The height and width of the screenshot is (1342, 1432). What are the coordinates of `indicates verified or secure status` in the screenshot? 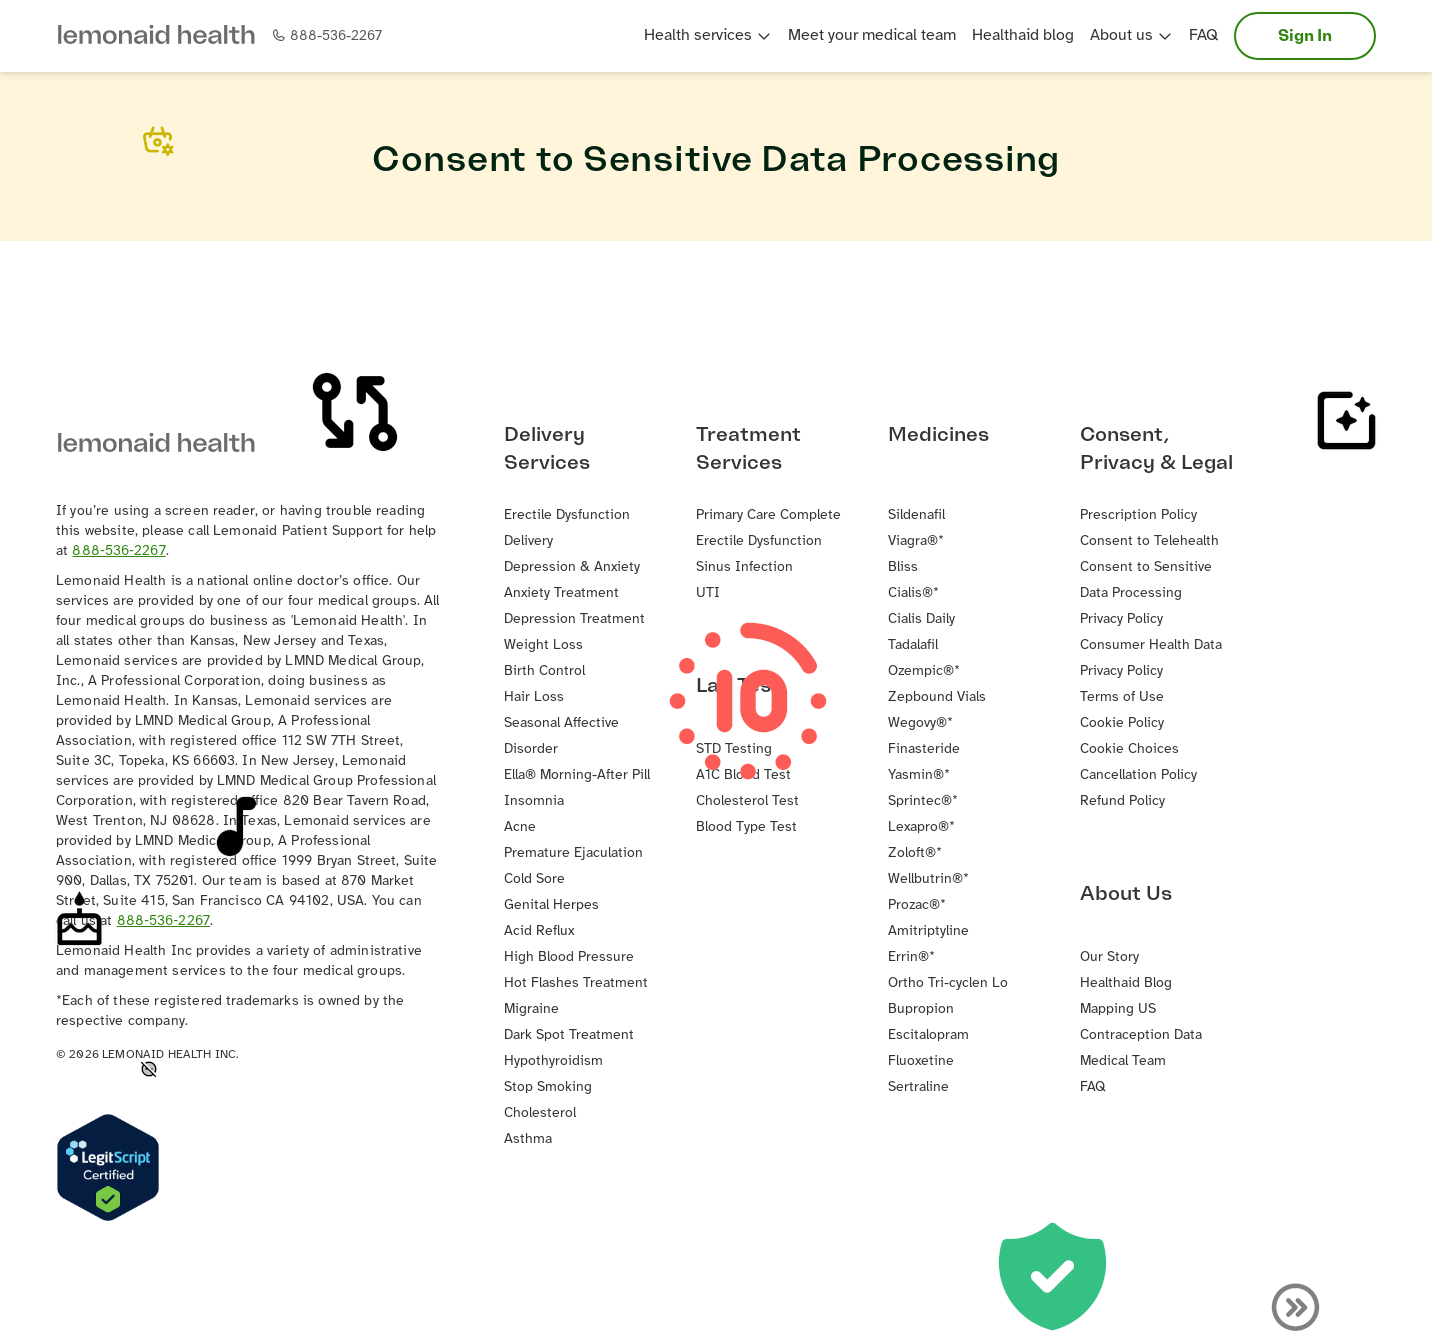 It's located at (1052, 1276).